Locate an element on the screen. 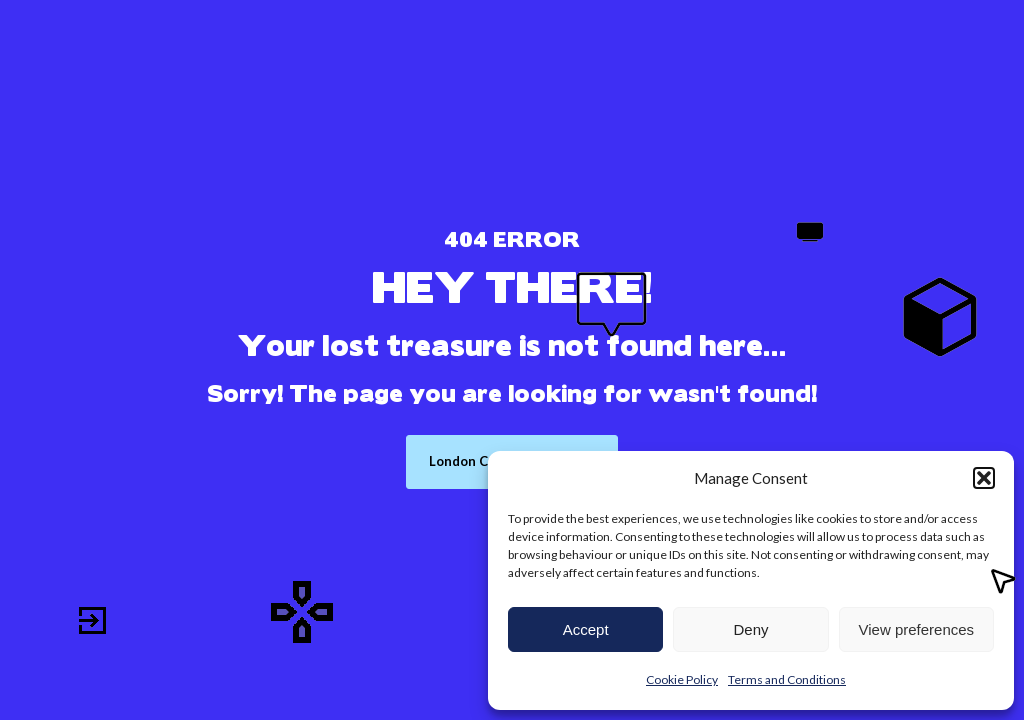 Image resolution: width=1024 pixels, height=720 pixels. tap to navigate to a destination is located at coordinates (1001, 579).